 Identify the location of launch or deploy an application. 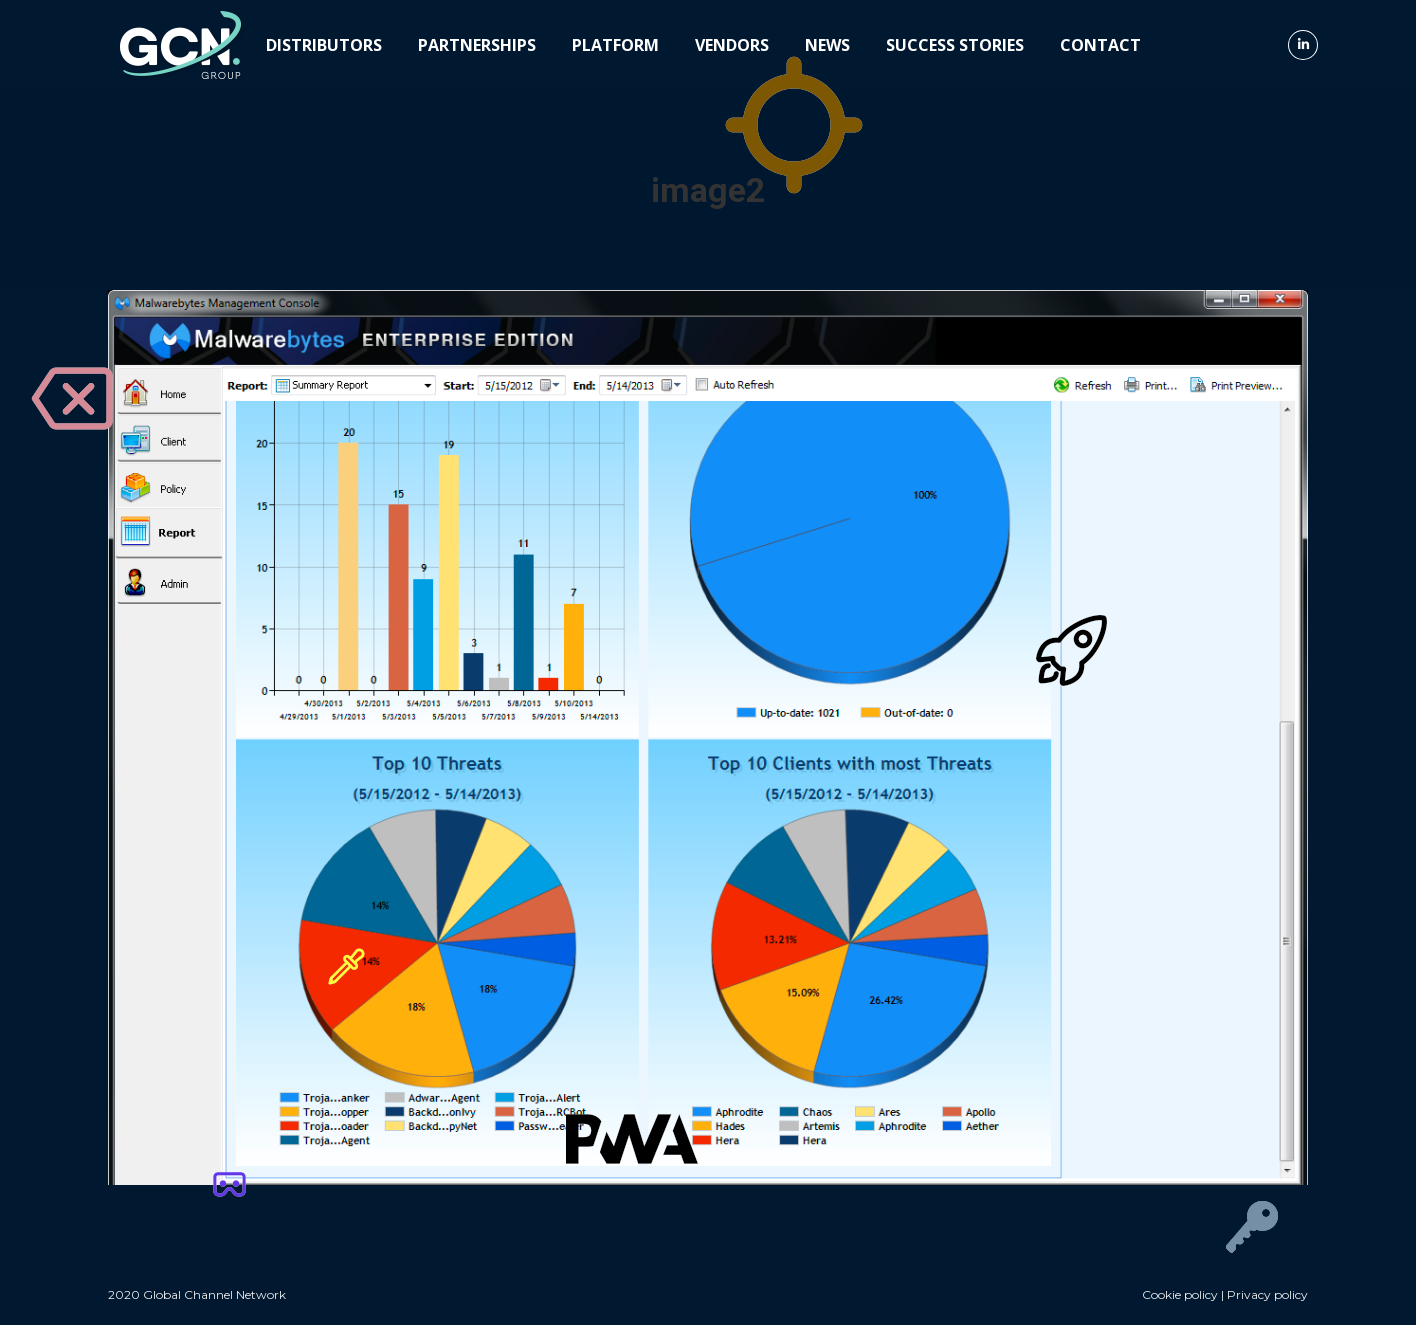
(1071, 650).